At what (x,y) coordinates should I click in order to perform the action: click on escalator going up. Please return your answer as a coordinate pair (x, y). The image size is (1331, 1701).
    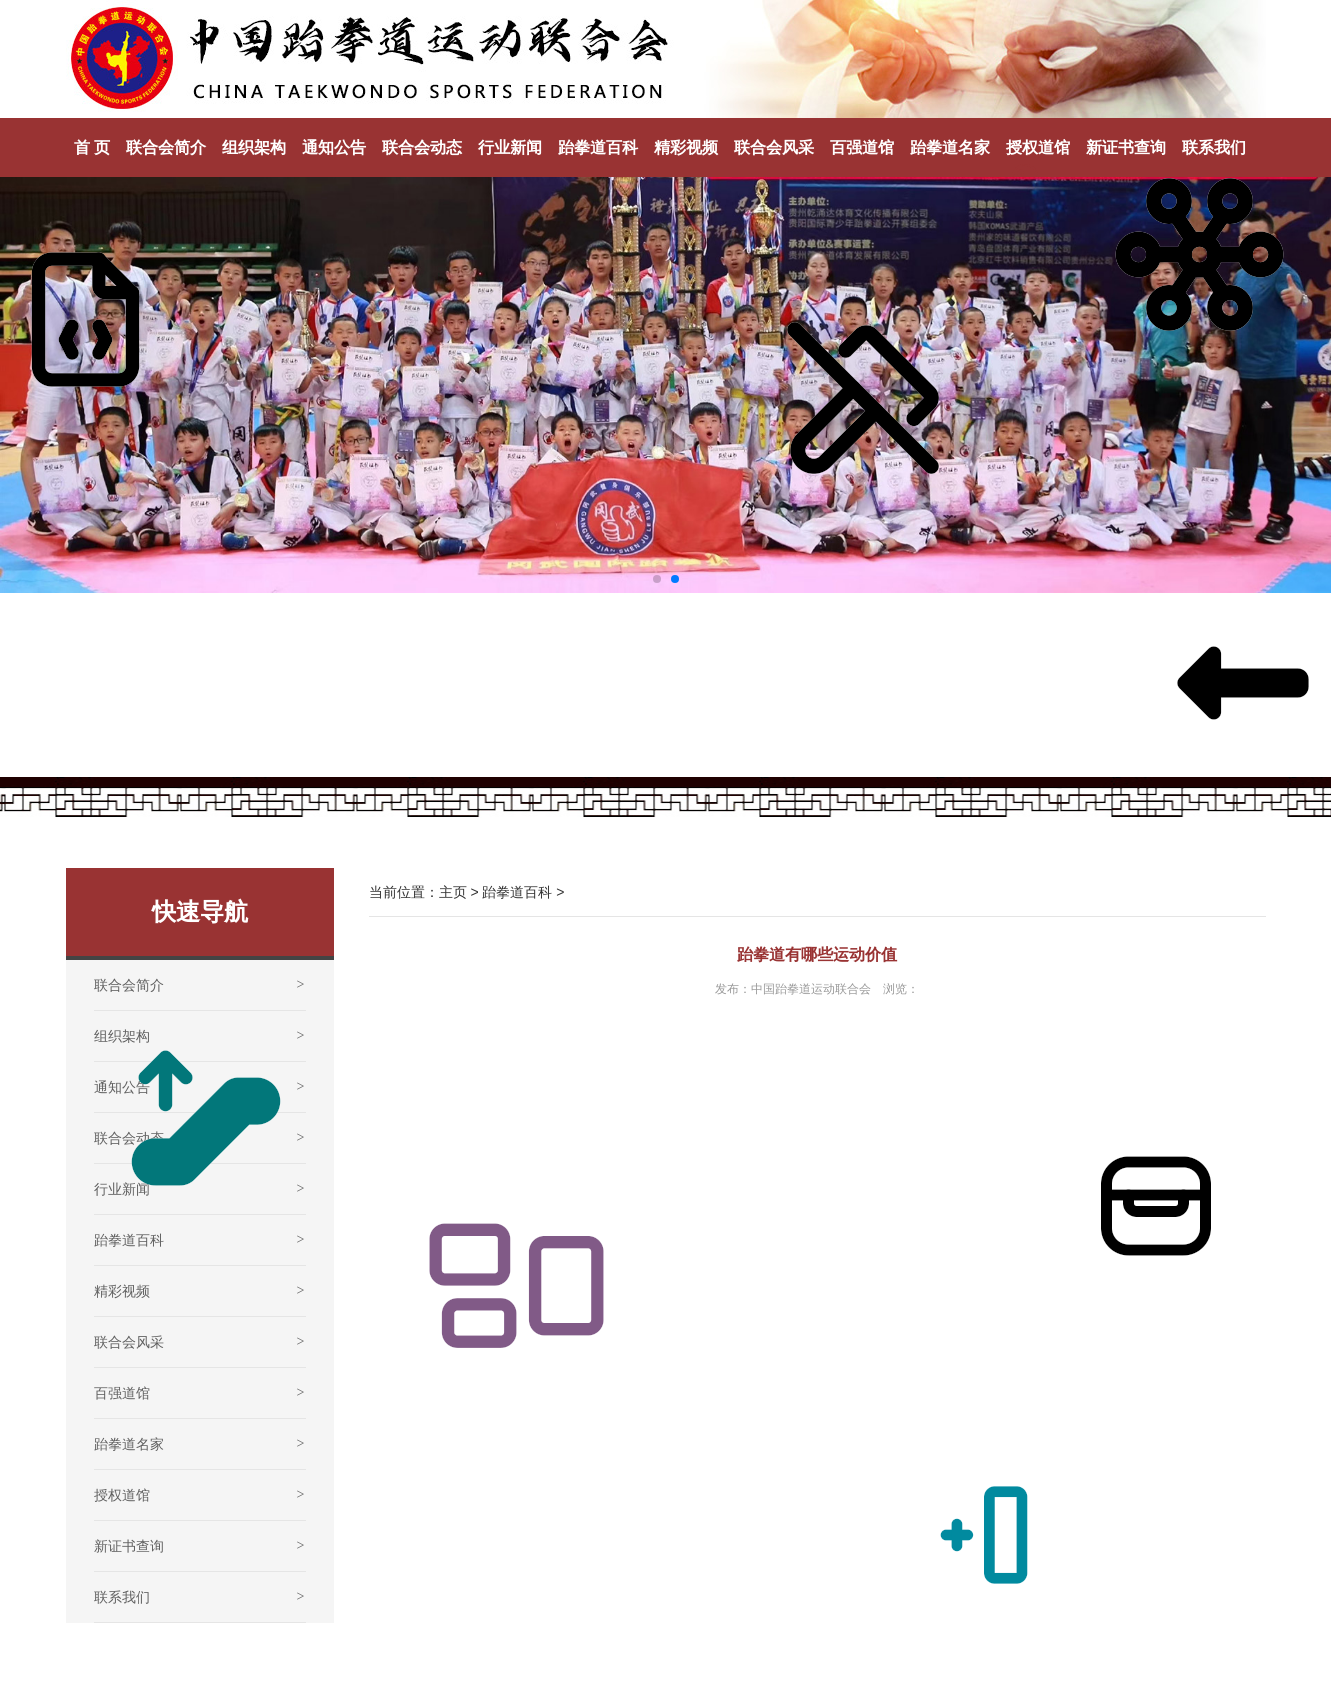
    Looking at the image, I should click on (206, 1118).